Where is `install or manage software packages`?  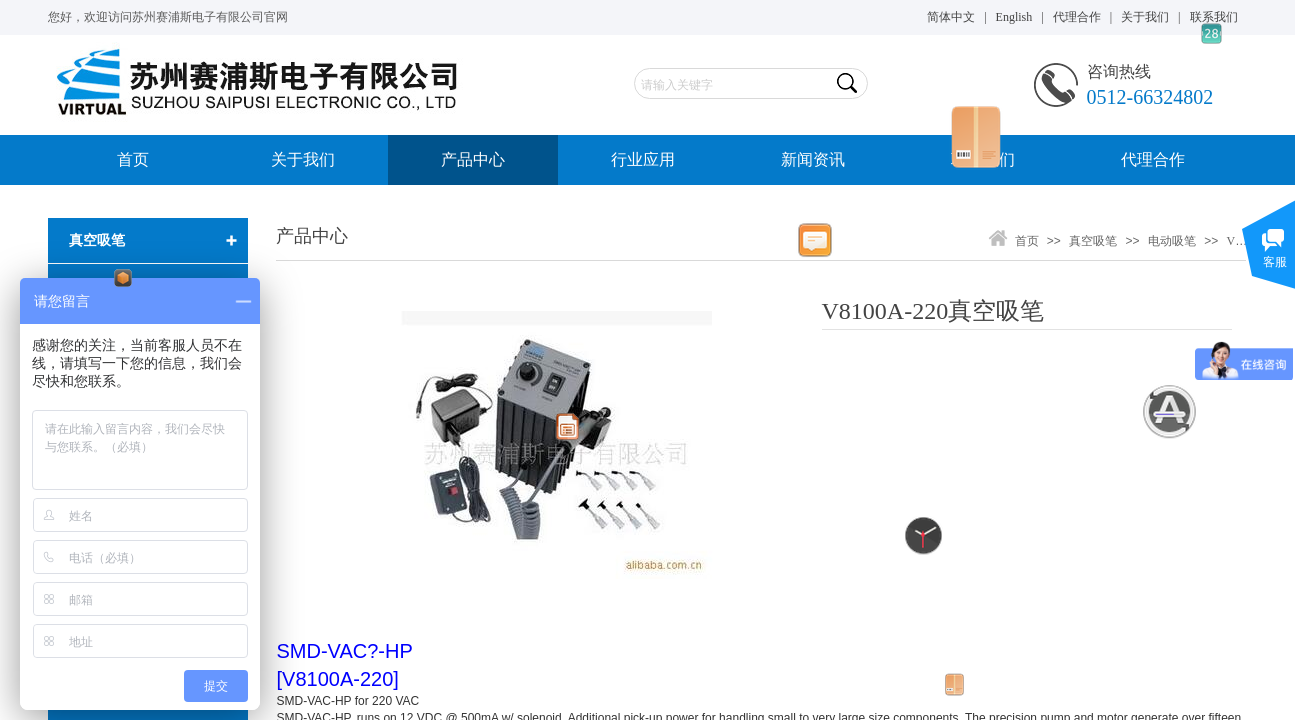 install or manage software packages is located at coordinates (976, 137).